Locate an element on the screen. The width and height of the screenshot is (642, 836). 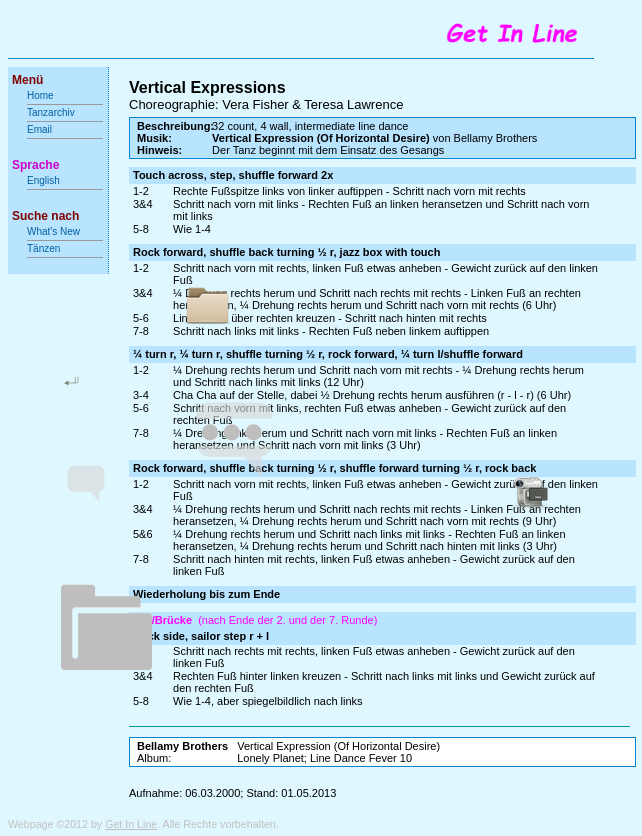
indicates a pending message or chat request is located at coordinates (234, 440).